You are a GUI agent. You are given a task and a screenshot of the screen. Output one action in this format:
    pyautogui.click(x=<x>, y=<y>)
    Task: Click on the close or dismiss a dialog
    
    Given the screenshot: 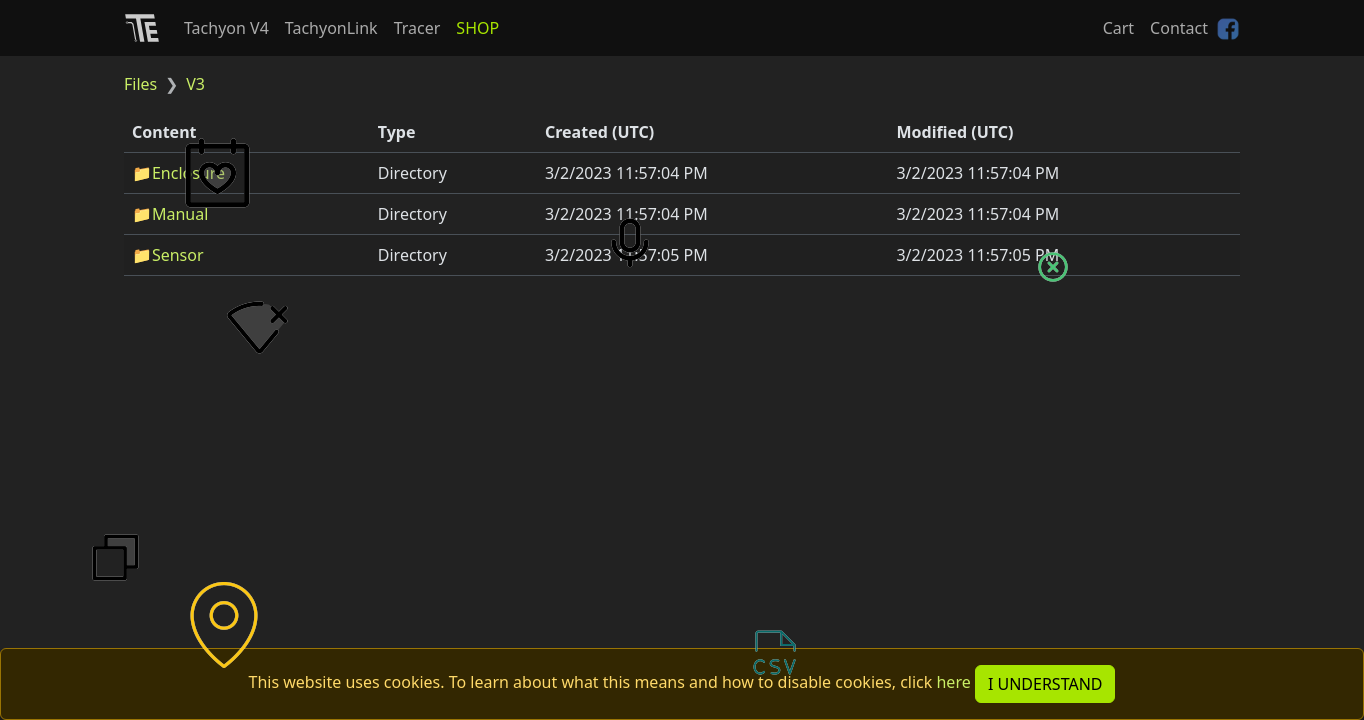 What is the action you would take?
    pyautogui.click(x=1053, y=267)
    